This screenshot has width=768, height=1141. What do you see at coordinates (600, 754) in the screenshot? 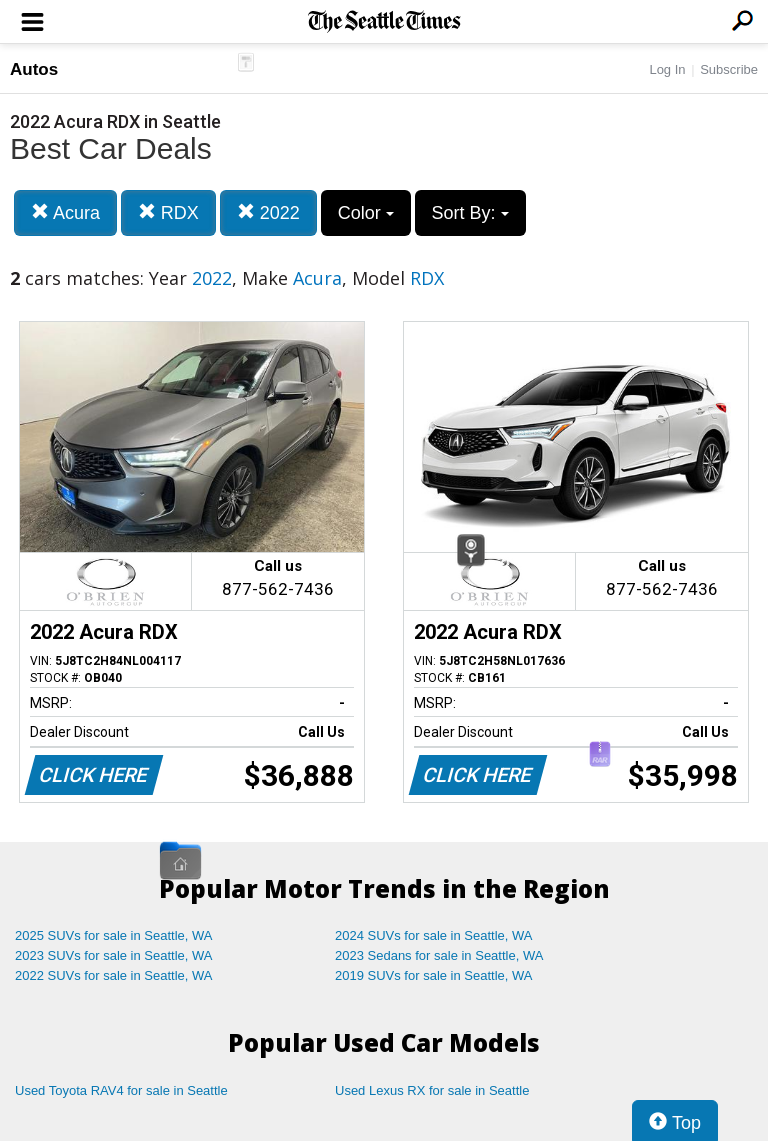
I see `a compressed RAR archive file` at bounding box center [600, 754].